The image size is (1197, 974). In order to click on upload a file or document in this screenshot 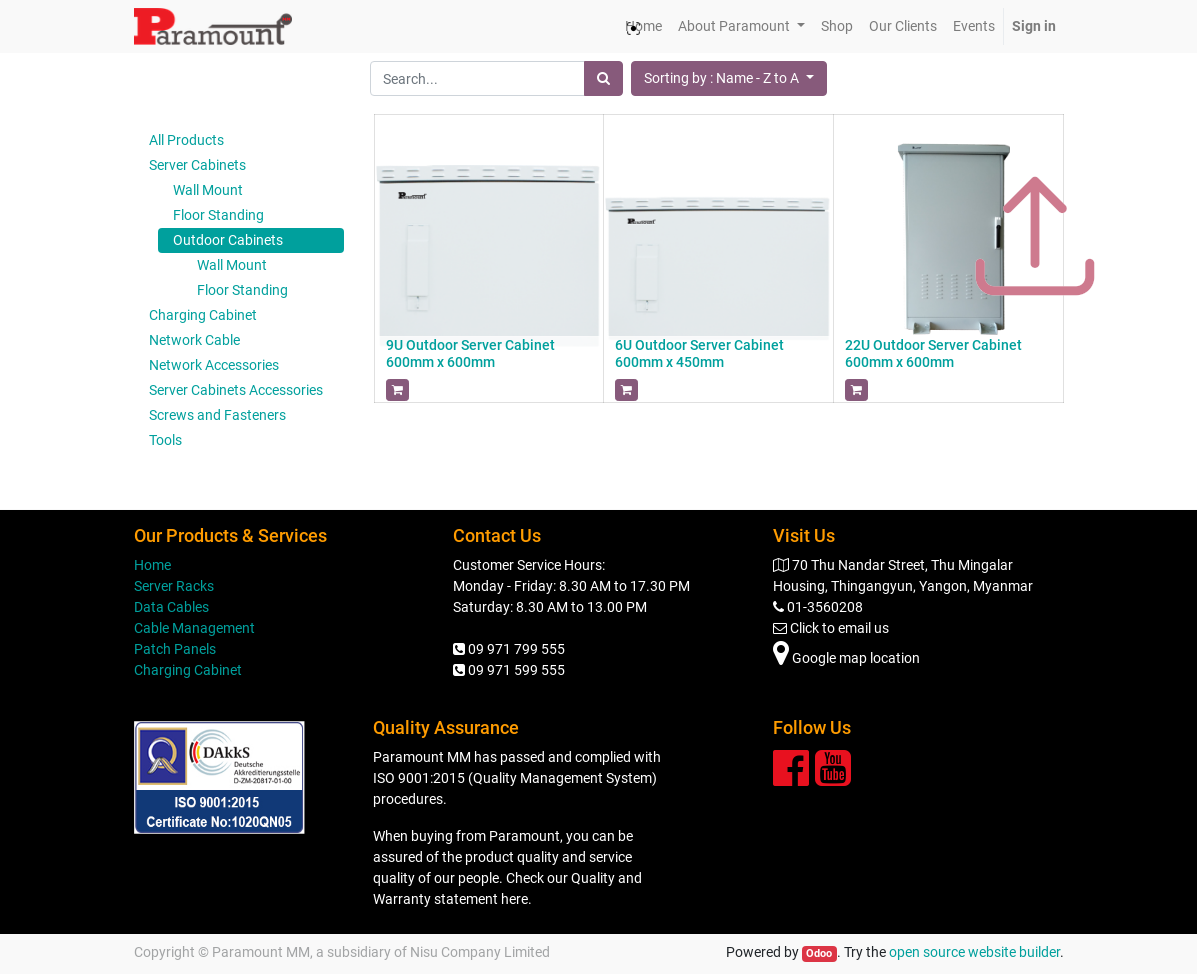, I will do `click(1035, 236)`.